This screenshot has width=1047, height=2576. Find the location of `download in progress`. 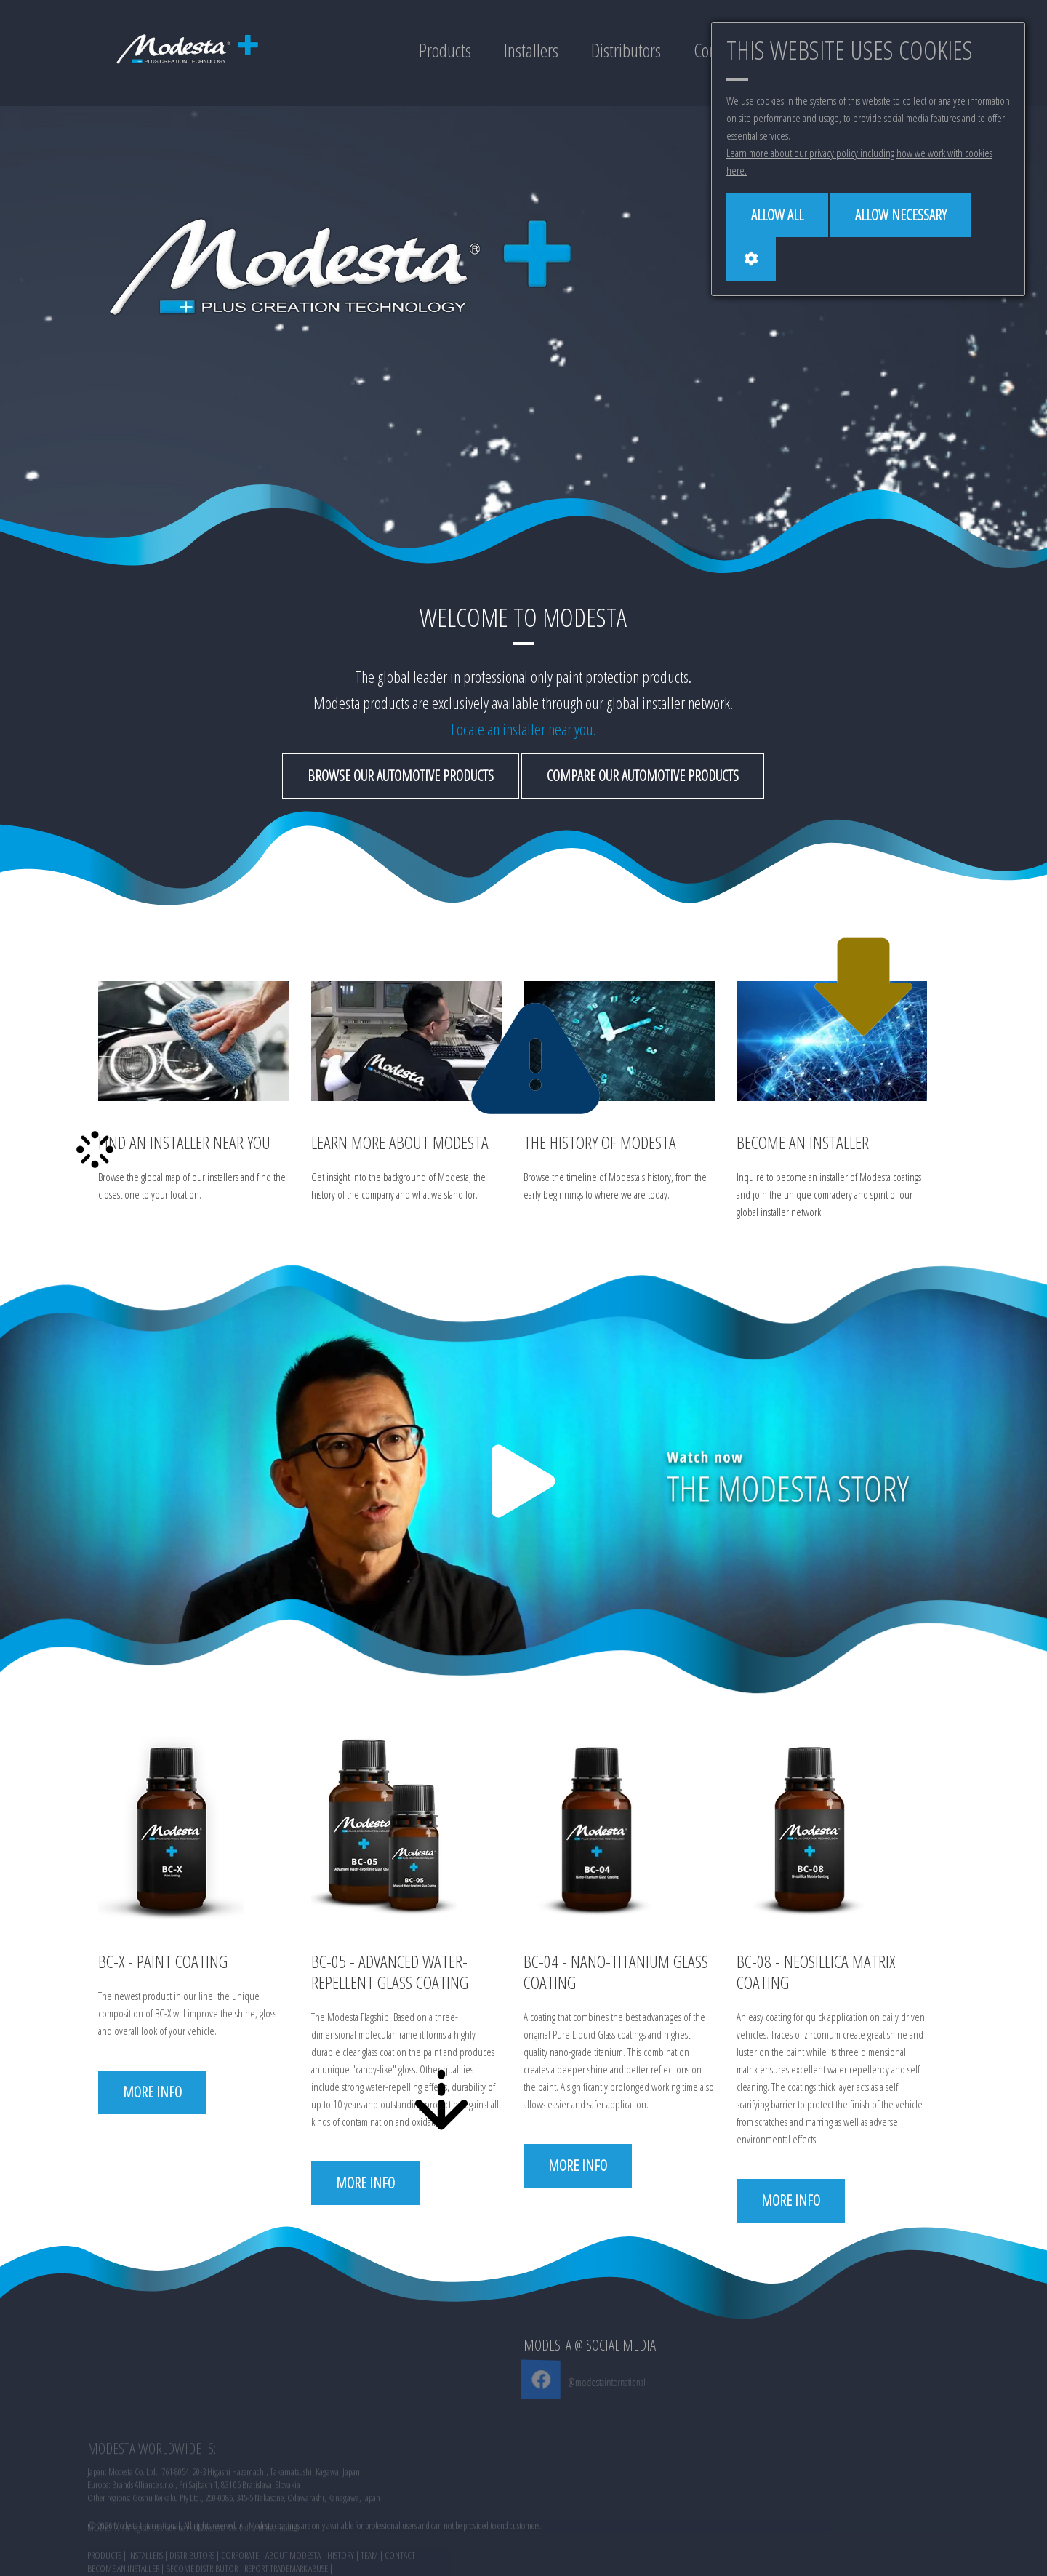

download in progress is located at coordinates (441, 2100).